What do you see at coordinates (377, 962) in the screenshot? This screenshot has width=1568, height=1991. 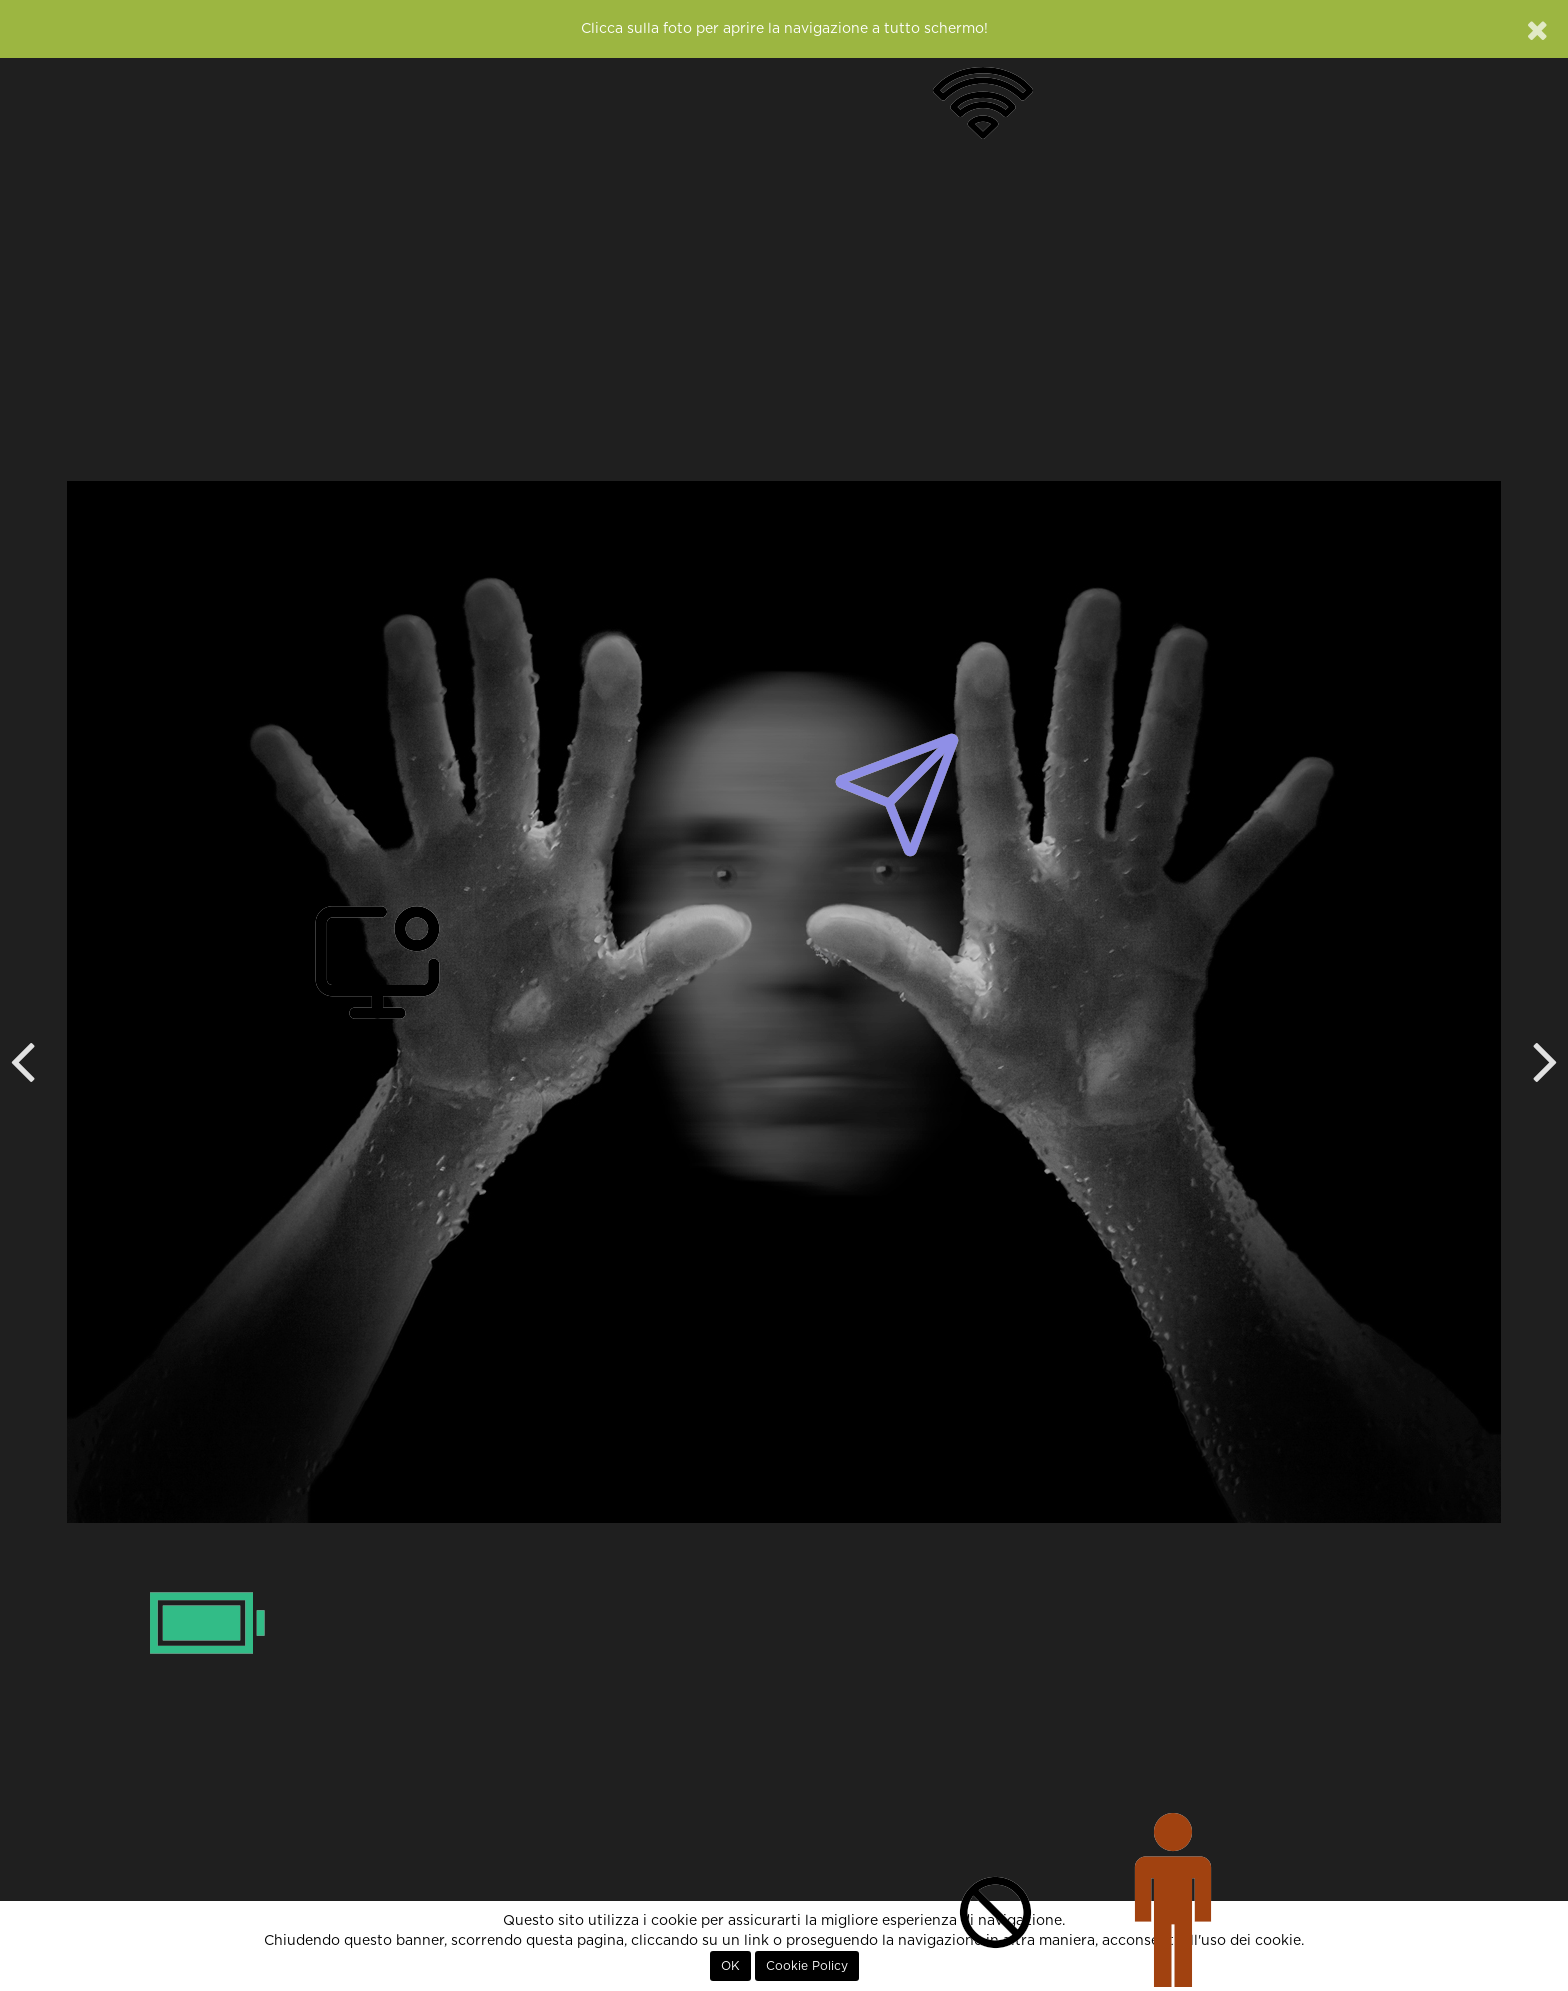 I see `indicates active screen recording or broadcast` at bounding box center [377, 962].